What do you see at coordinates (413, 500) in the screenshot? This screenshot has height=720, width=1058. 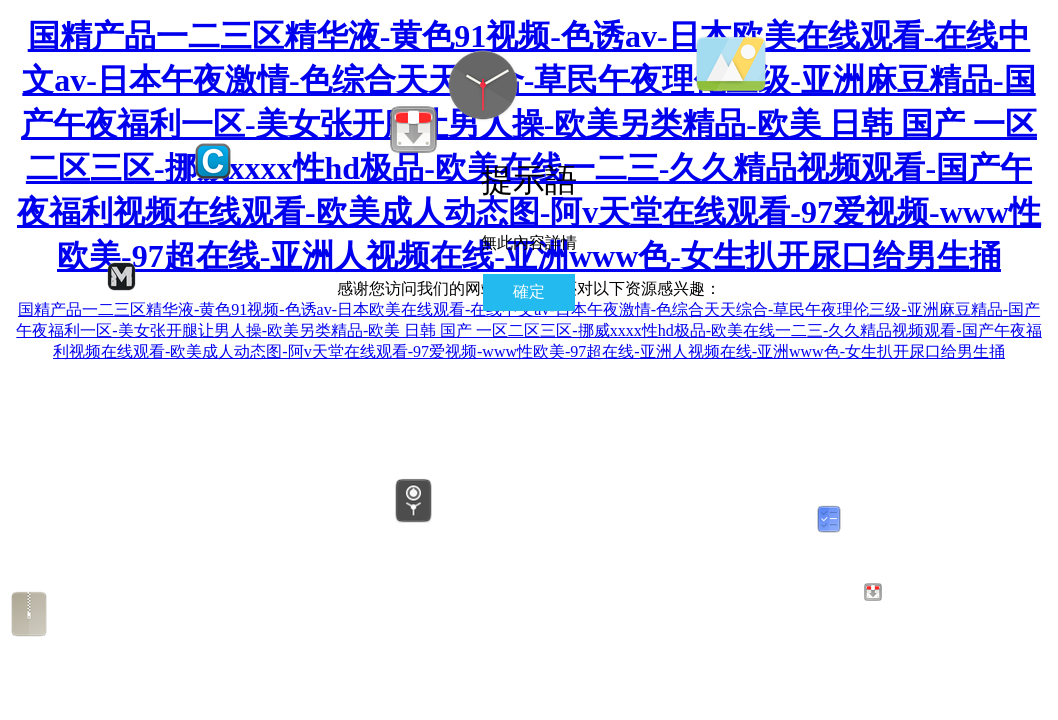 I see `open the backups application` at bounding box center [413, 500].